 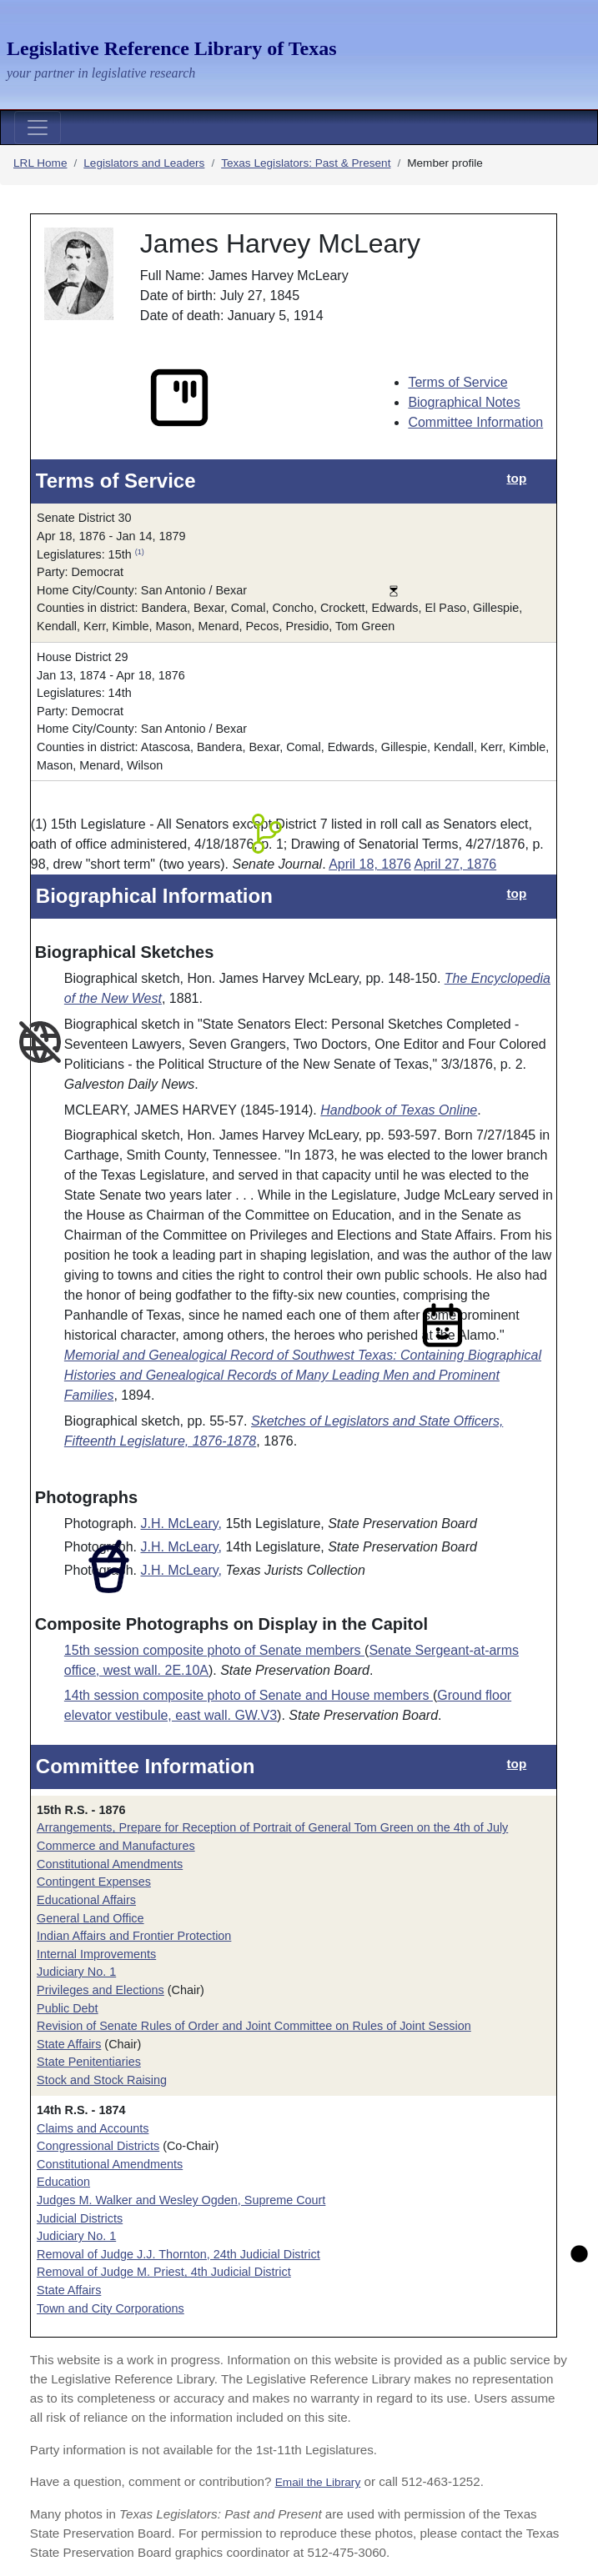 I want to click on disable internet or web access, so click(x=40, y=1042).